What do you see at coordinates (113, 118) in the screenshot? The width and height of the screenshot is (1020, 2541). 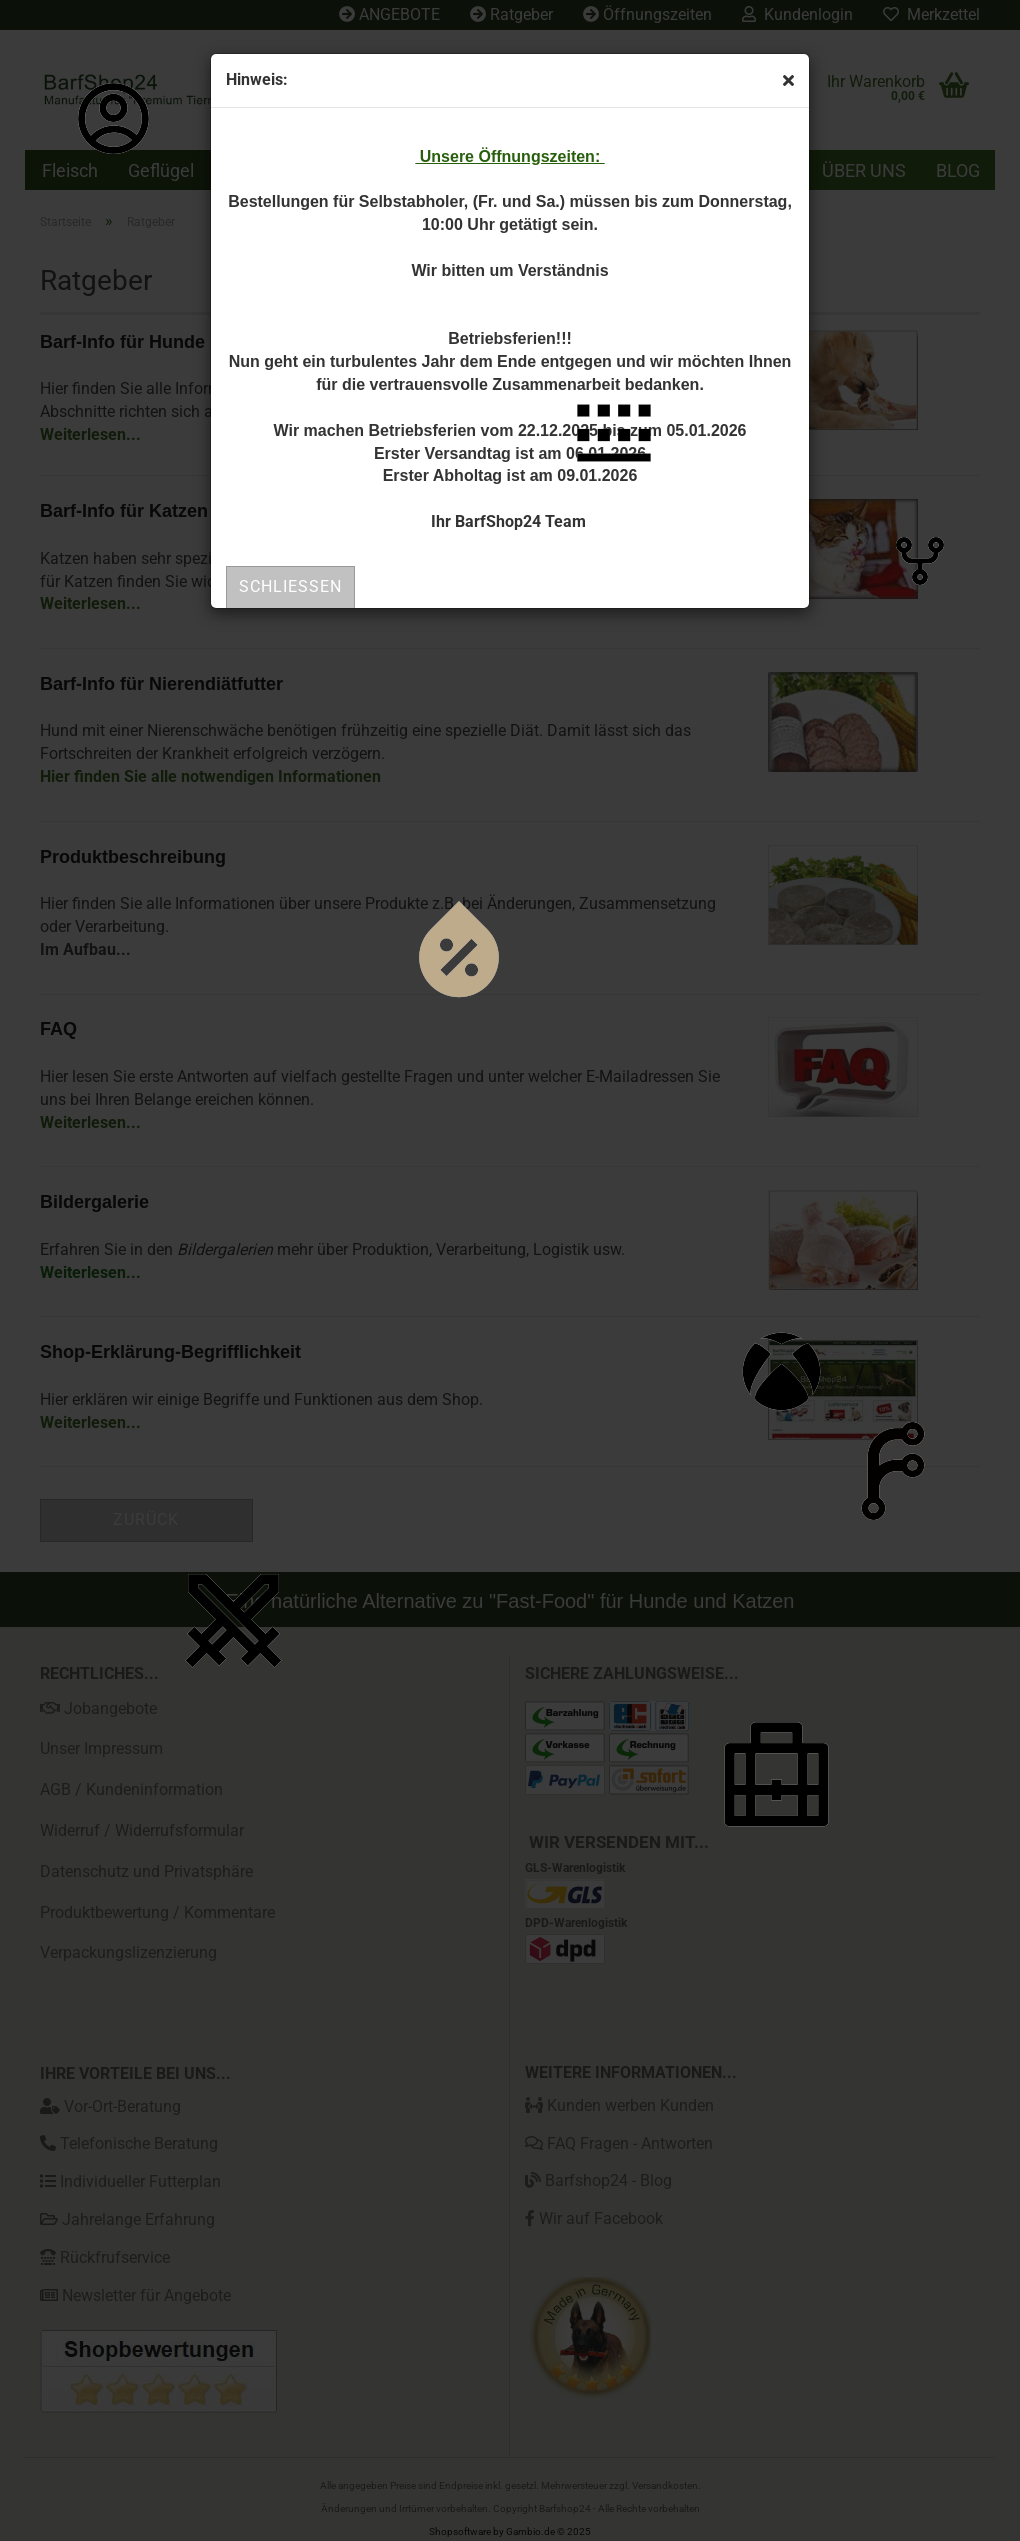 I see `access your account or profile settings` at bounding box center [113, 118].